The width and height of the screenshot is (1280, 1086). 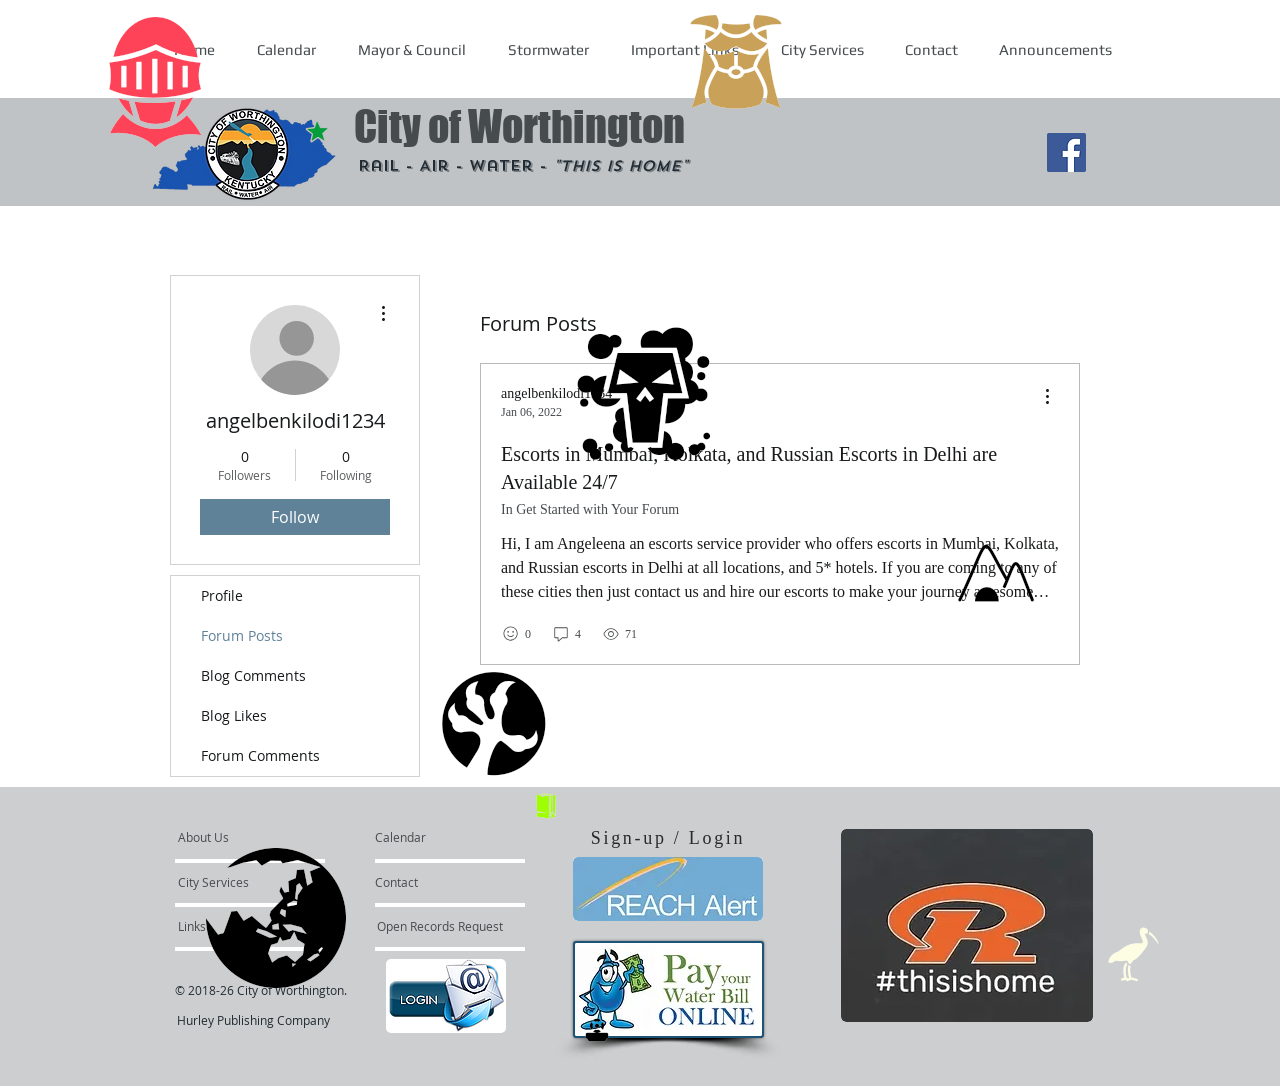 I want to click on explore cave or dungeon location, so click(x=996, y=575).